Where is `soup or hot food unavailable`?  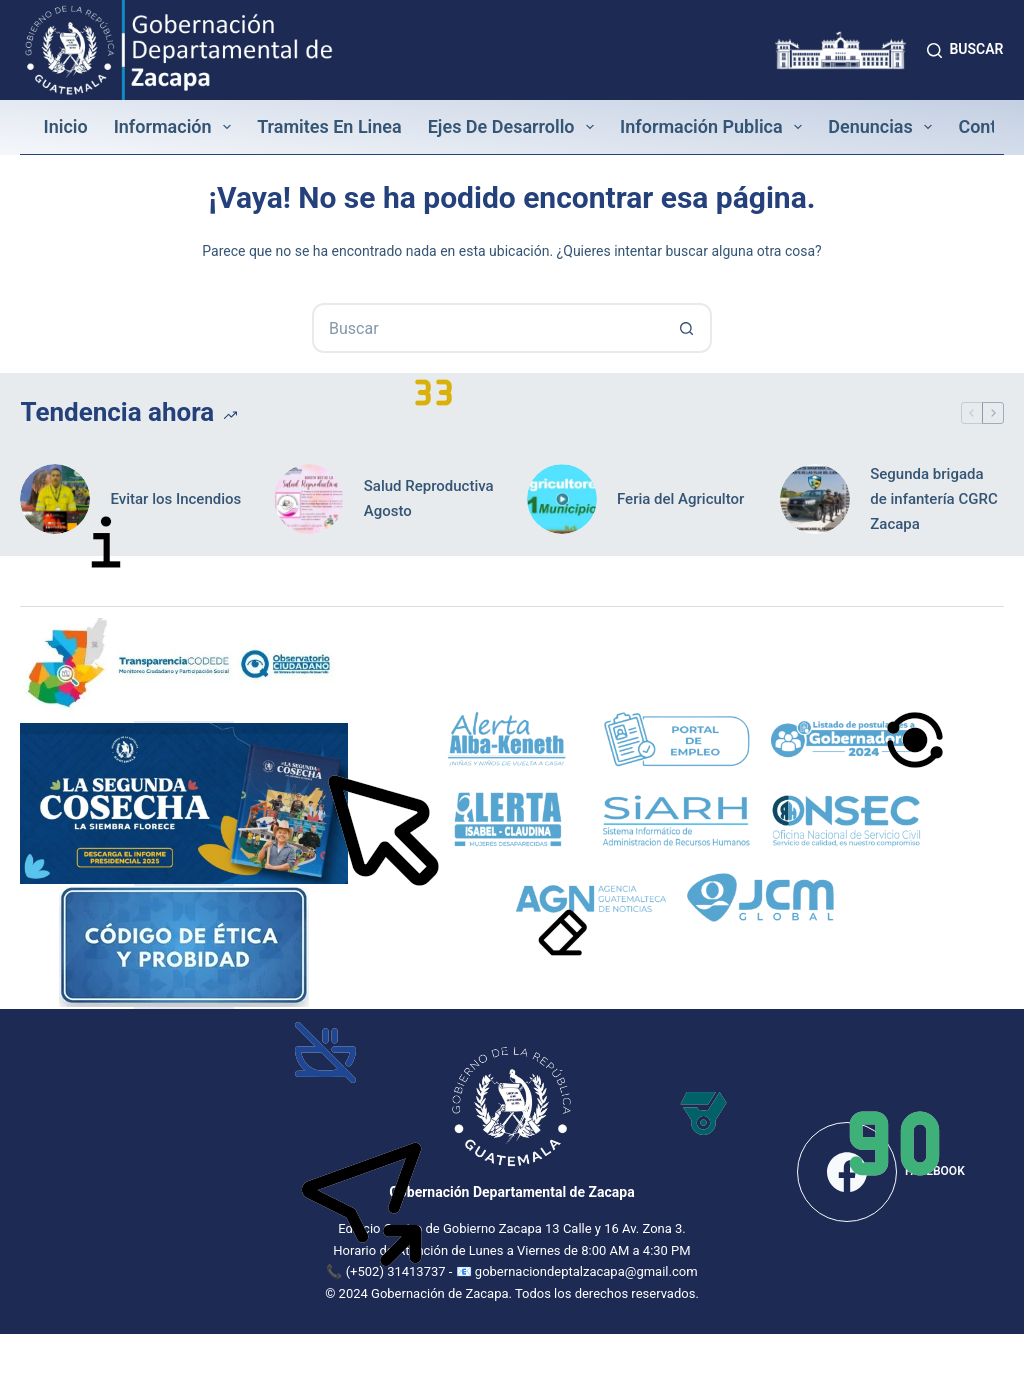 soup or hot food unavailable is located at coordinates (325, 1052).